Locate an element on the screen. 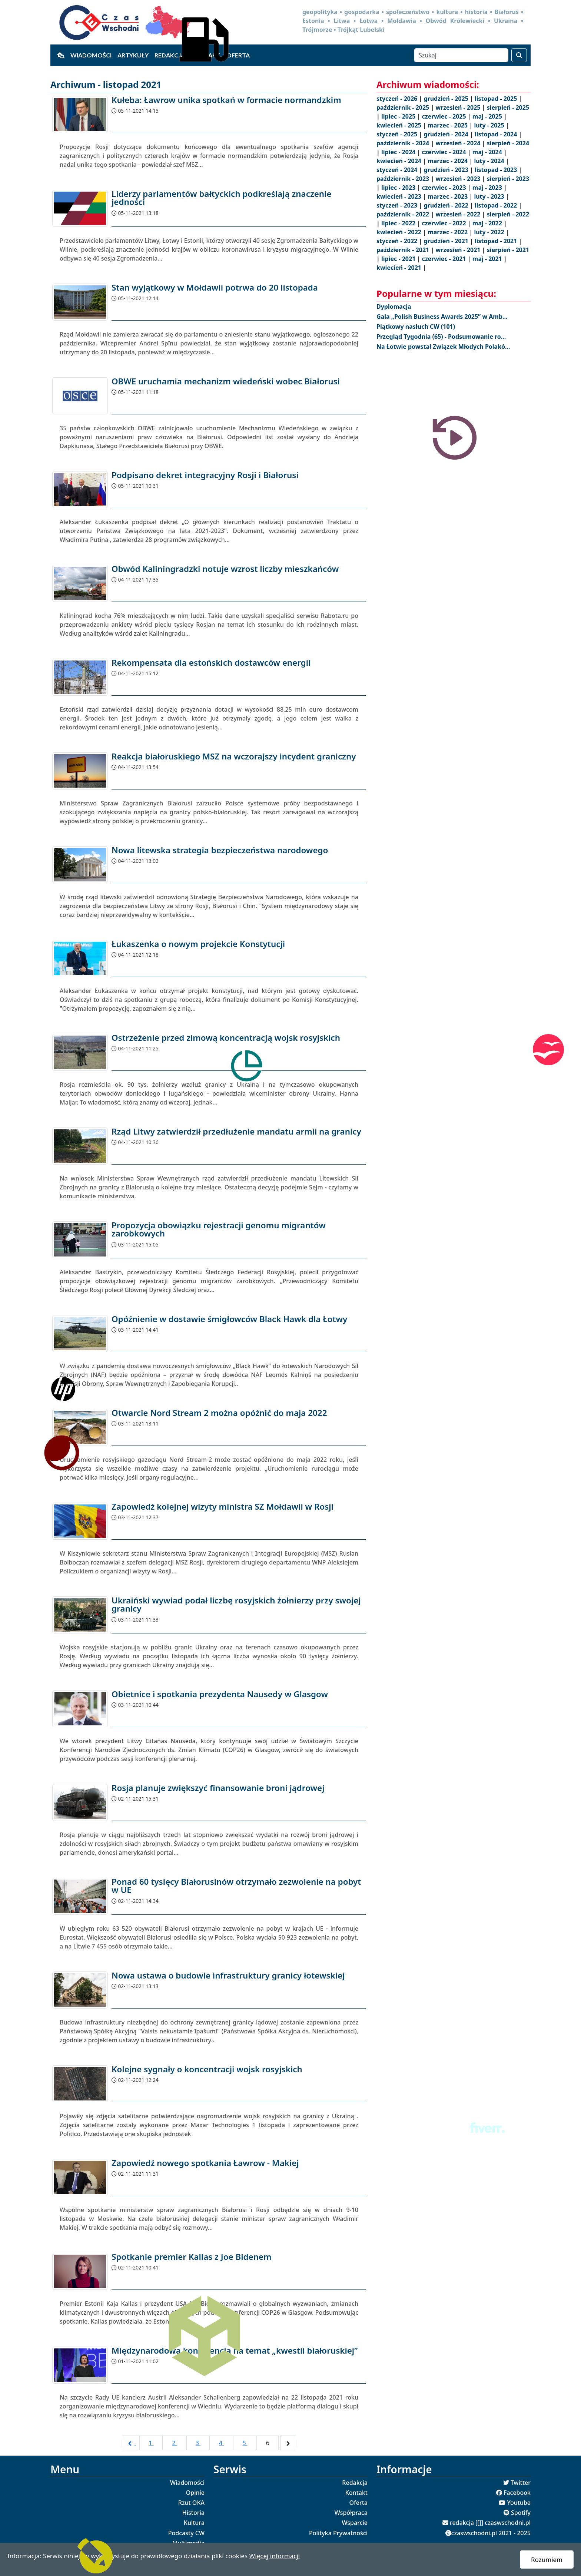  find nearby gas stations is located at coordinates (204, 39).